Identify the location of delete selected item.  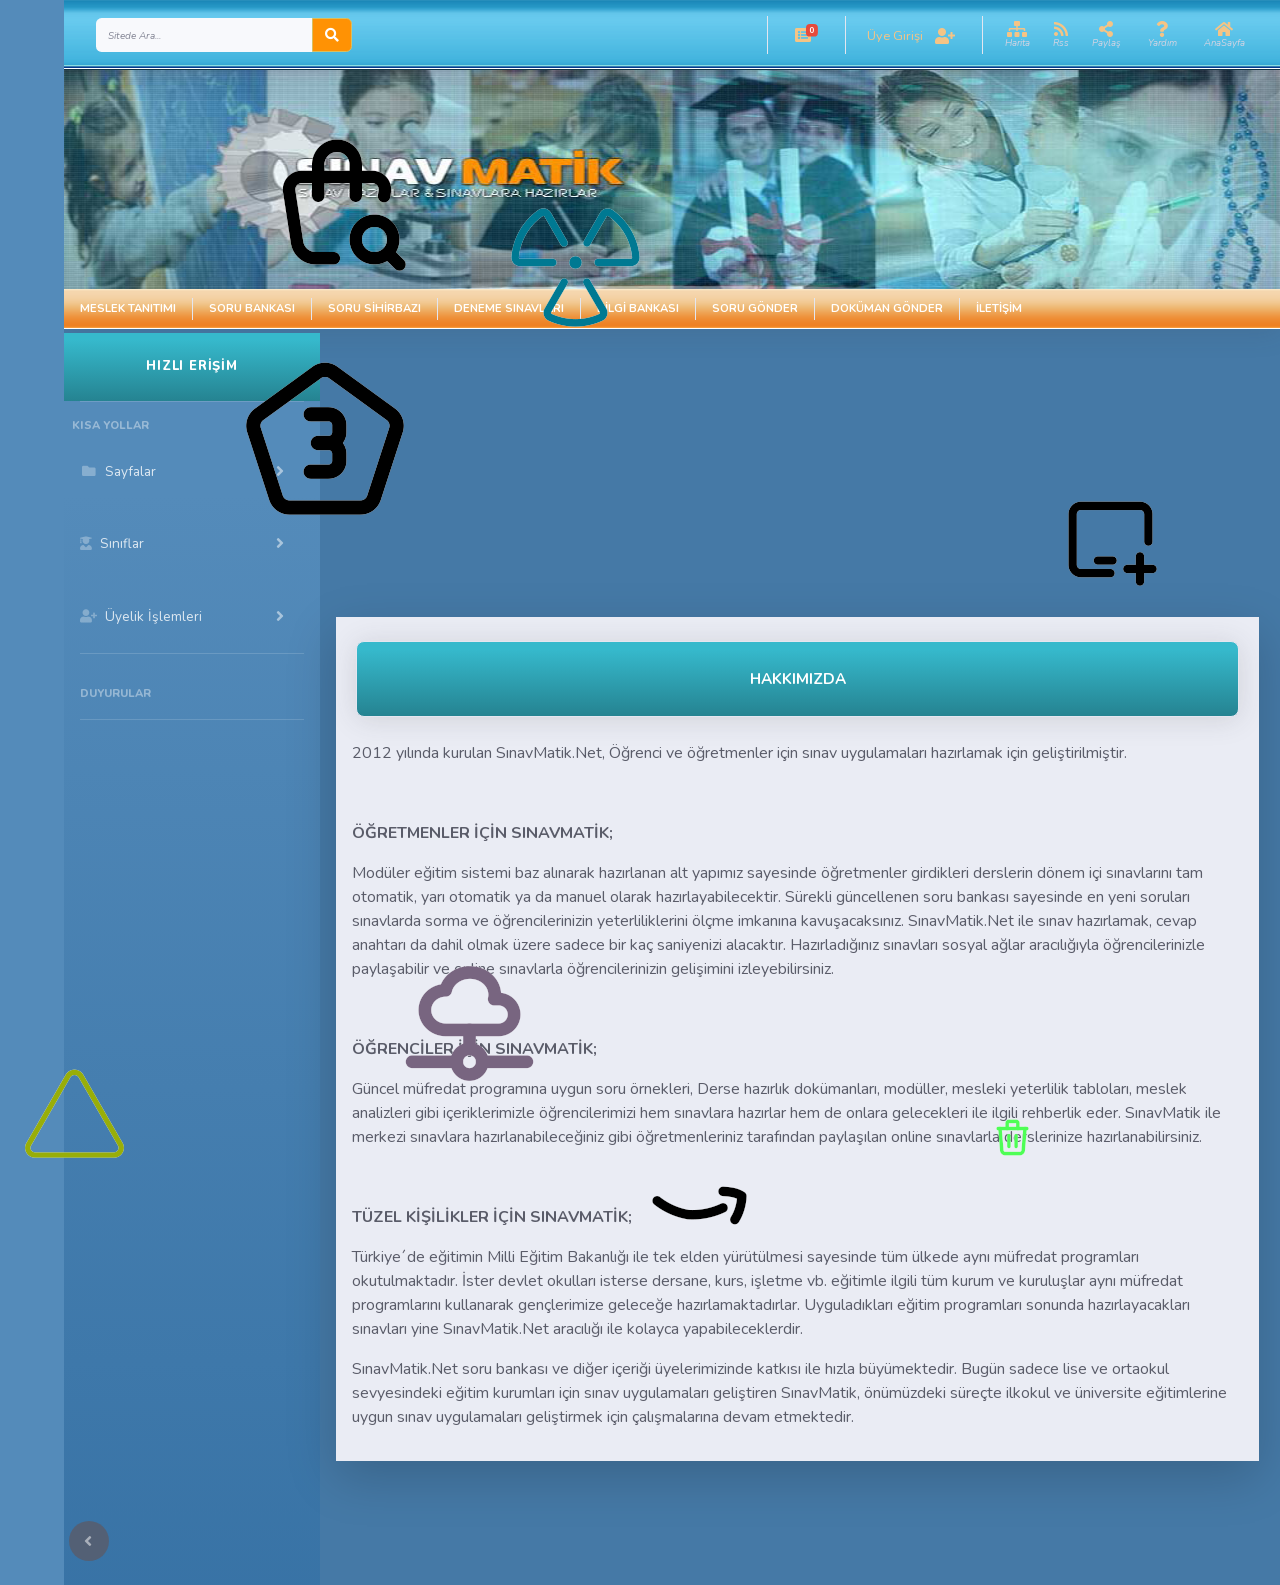
(1012, 1137).